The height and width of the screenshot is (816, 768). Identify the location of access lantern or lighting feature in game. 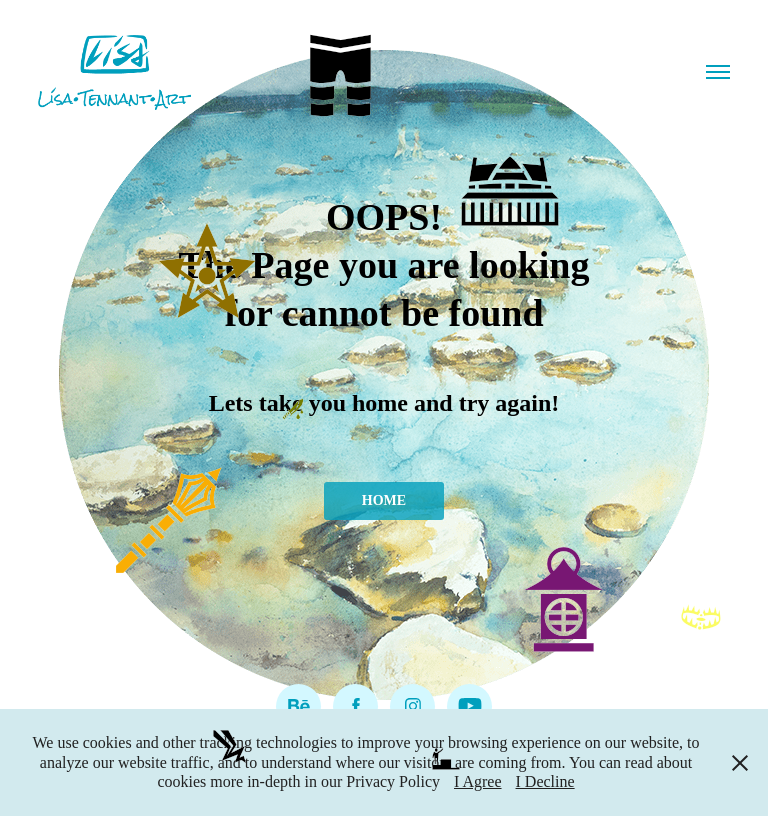
(563, 598).